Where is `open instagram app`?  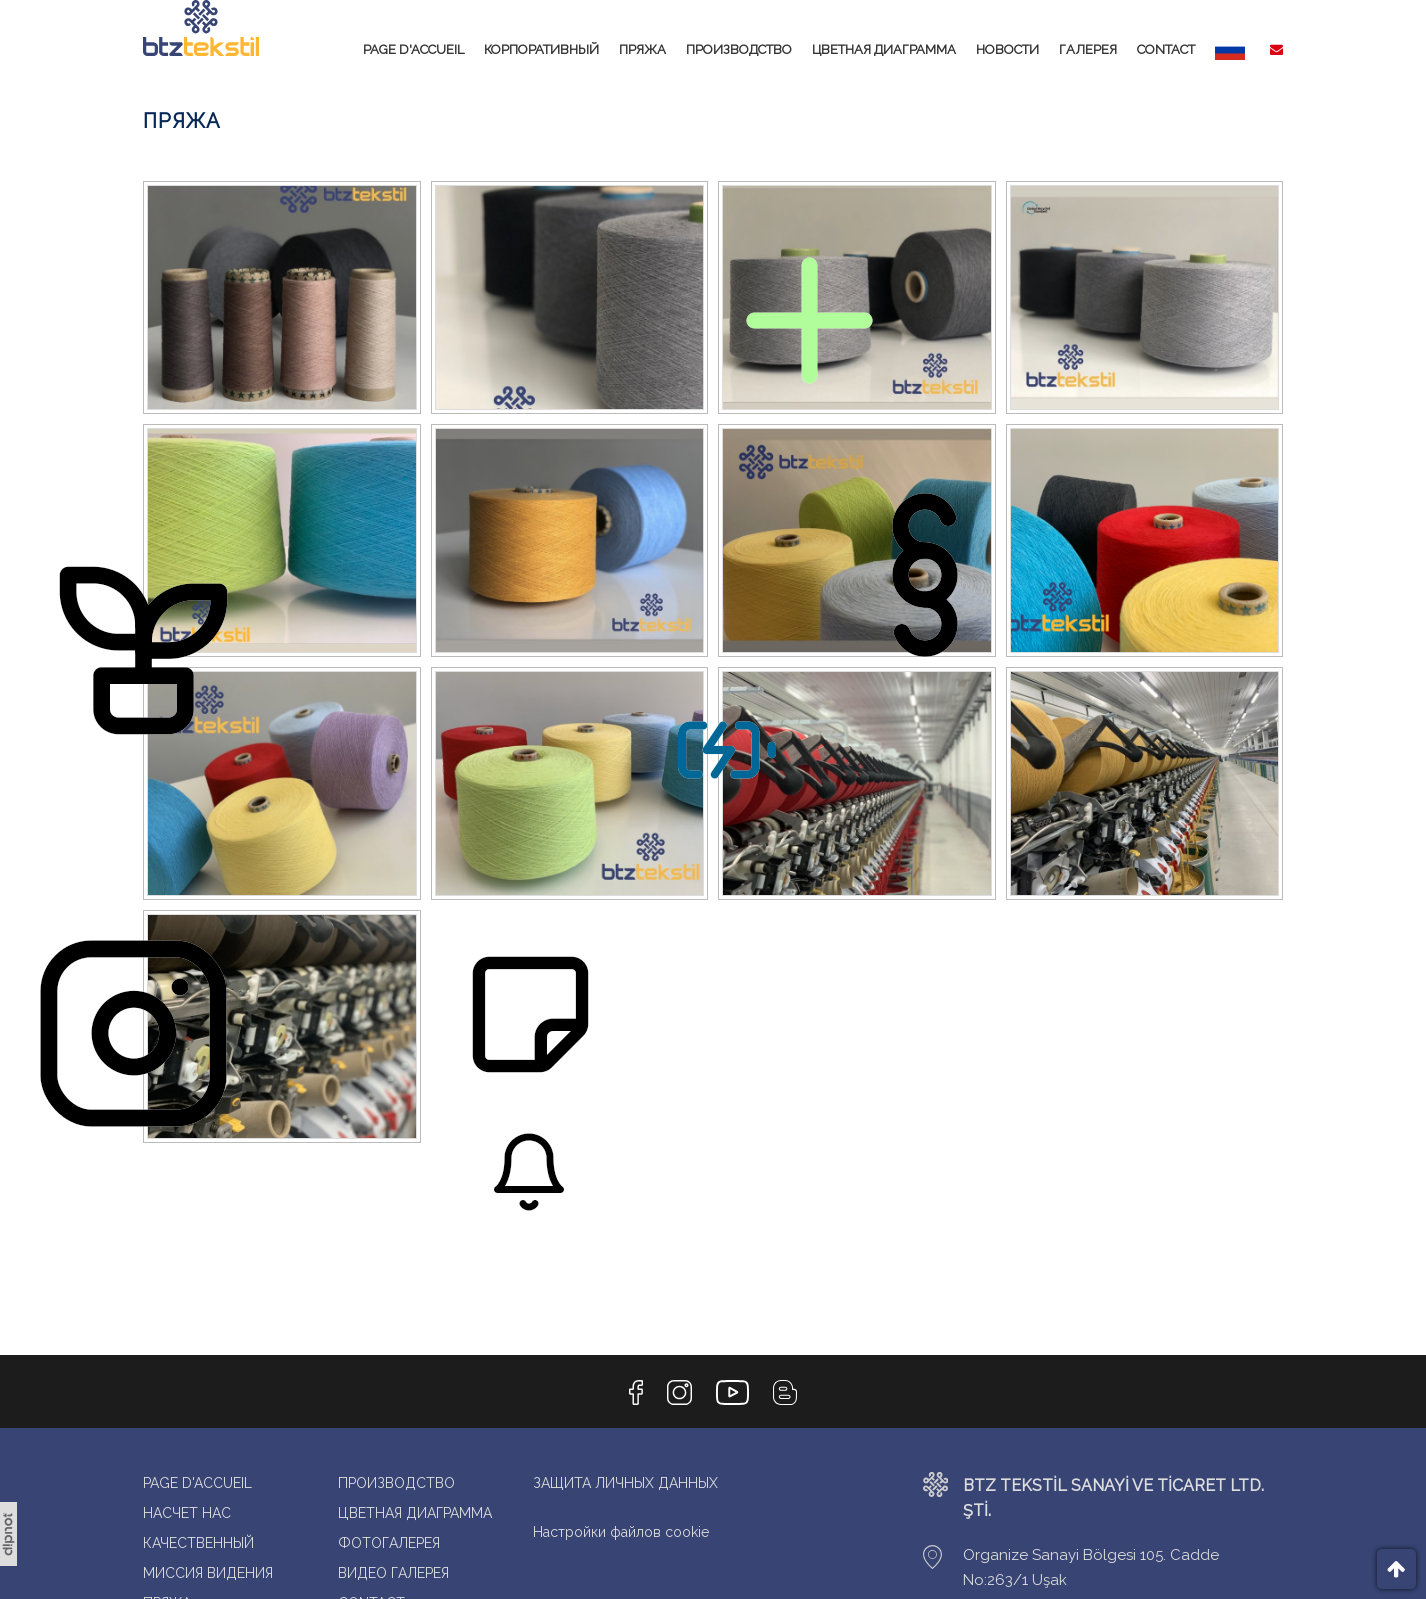 open instagram app is located at coordinates (133, 1033).